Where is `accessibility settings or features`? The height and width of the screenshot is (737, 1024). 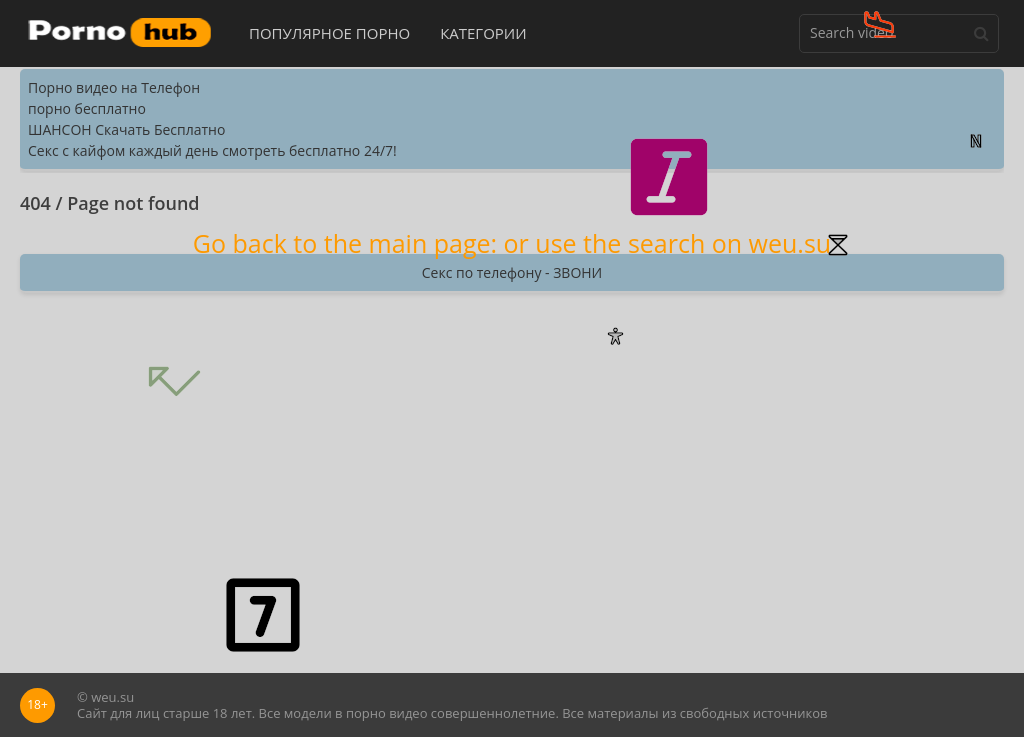 accessibility settings or features is located at coordinates (615, 336).